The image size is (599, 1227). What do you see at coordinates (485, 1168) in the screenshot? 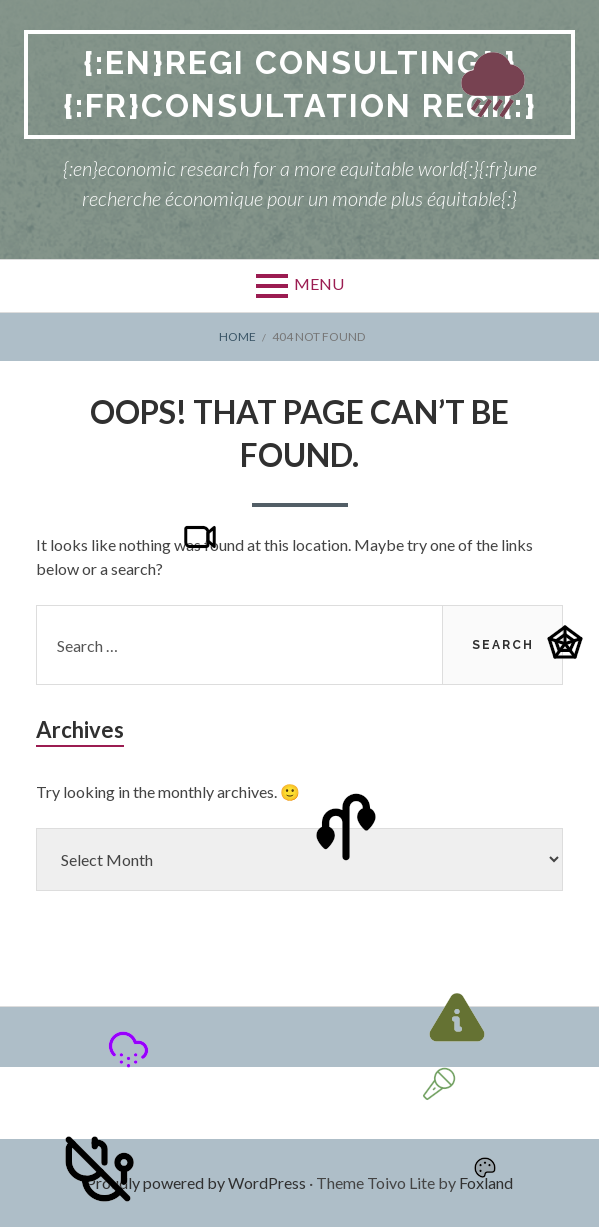
I see `customize theme or color settings` at bounding box center [485, 1168].